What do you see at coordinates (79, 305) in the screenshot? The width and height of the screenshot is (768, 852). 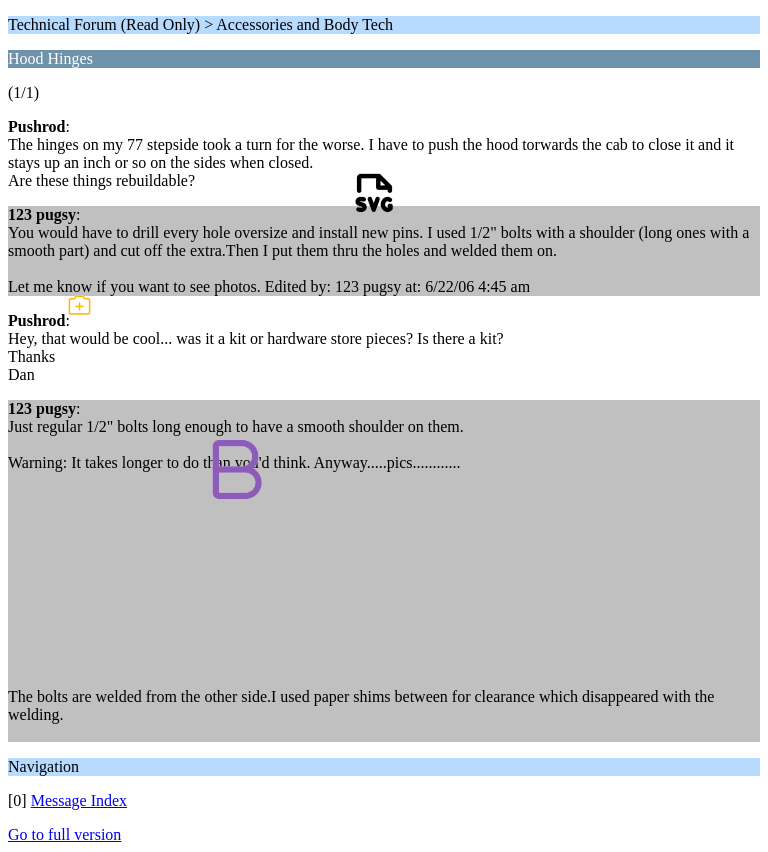 I see `add a new photo` at bounding box center [79, 305].